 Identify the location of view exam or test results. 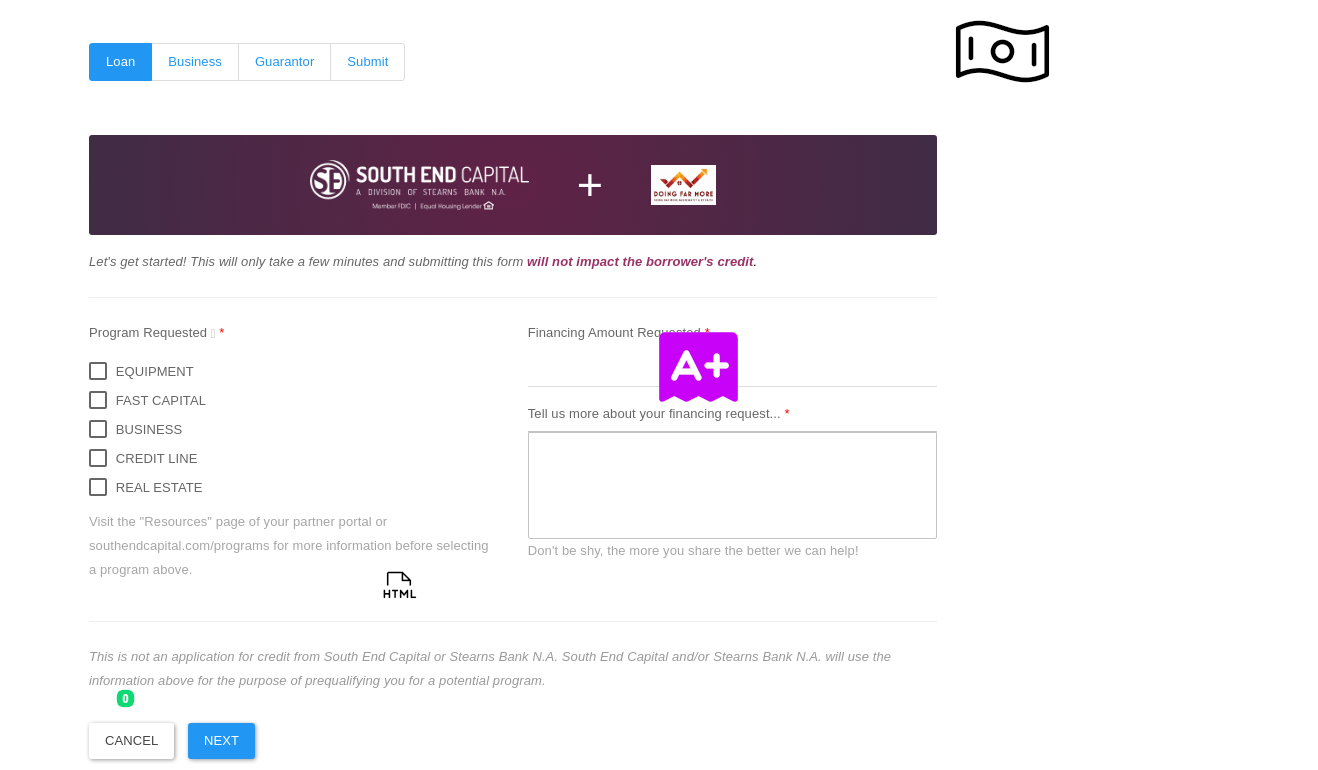
(698, 365).